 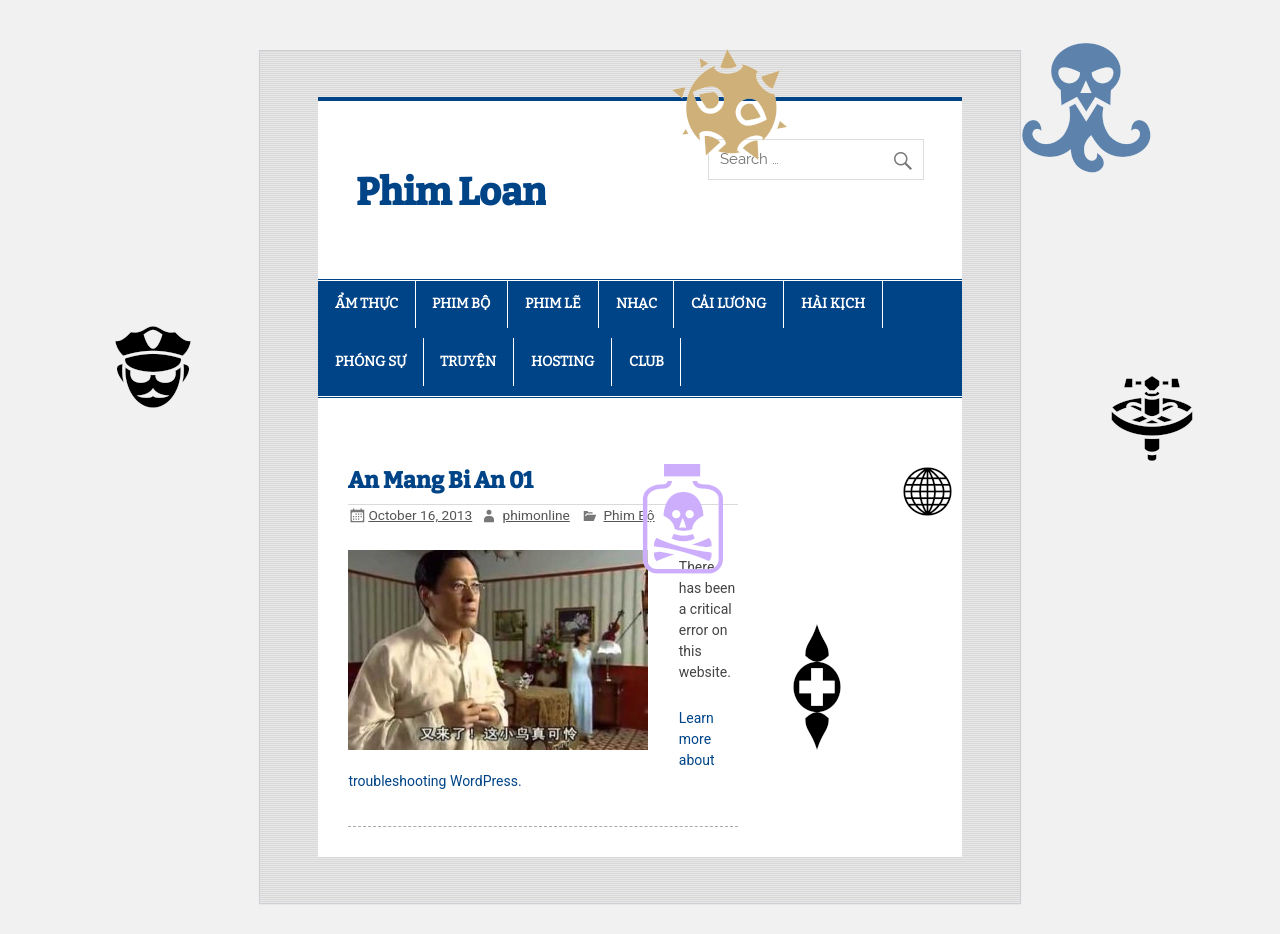 What do you see at coordinates (153, 367) in the screenshot?
I see `contact law enforcement or security` at bounding box center [153, 367].